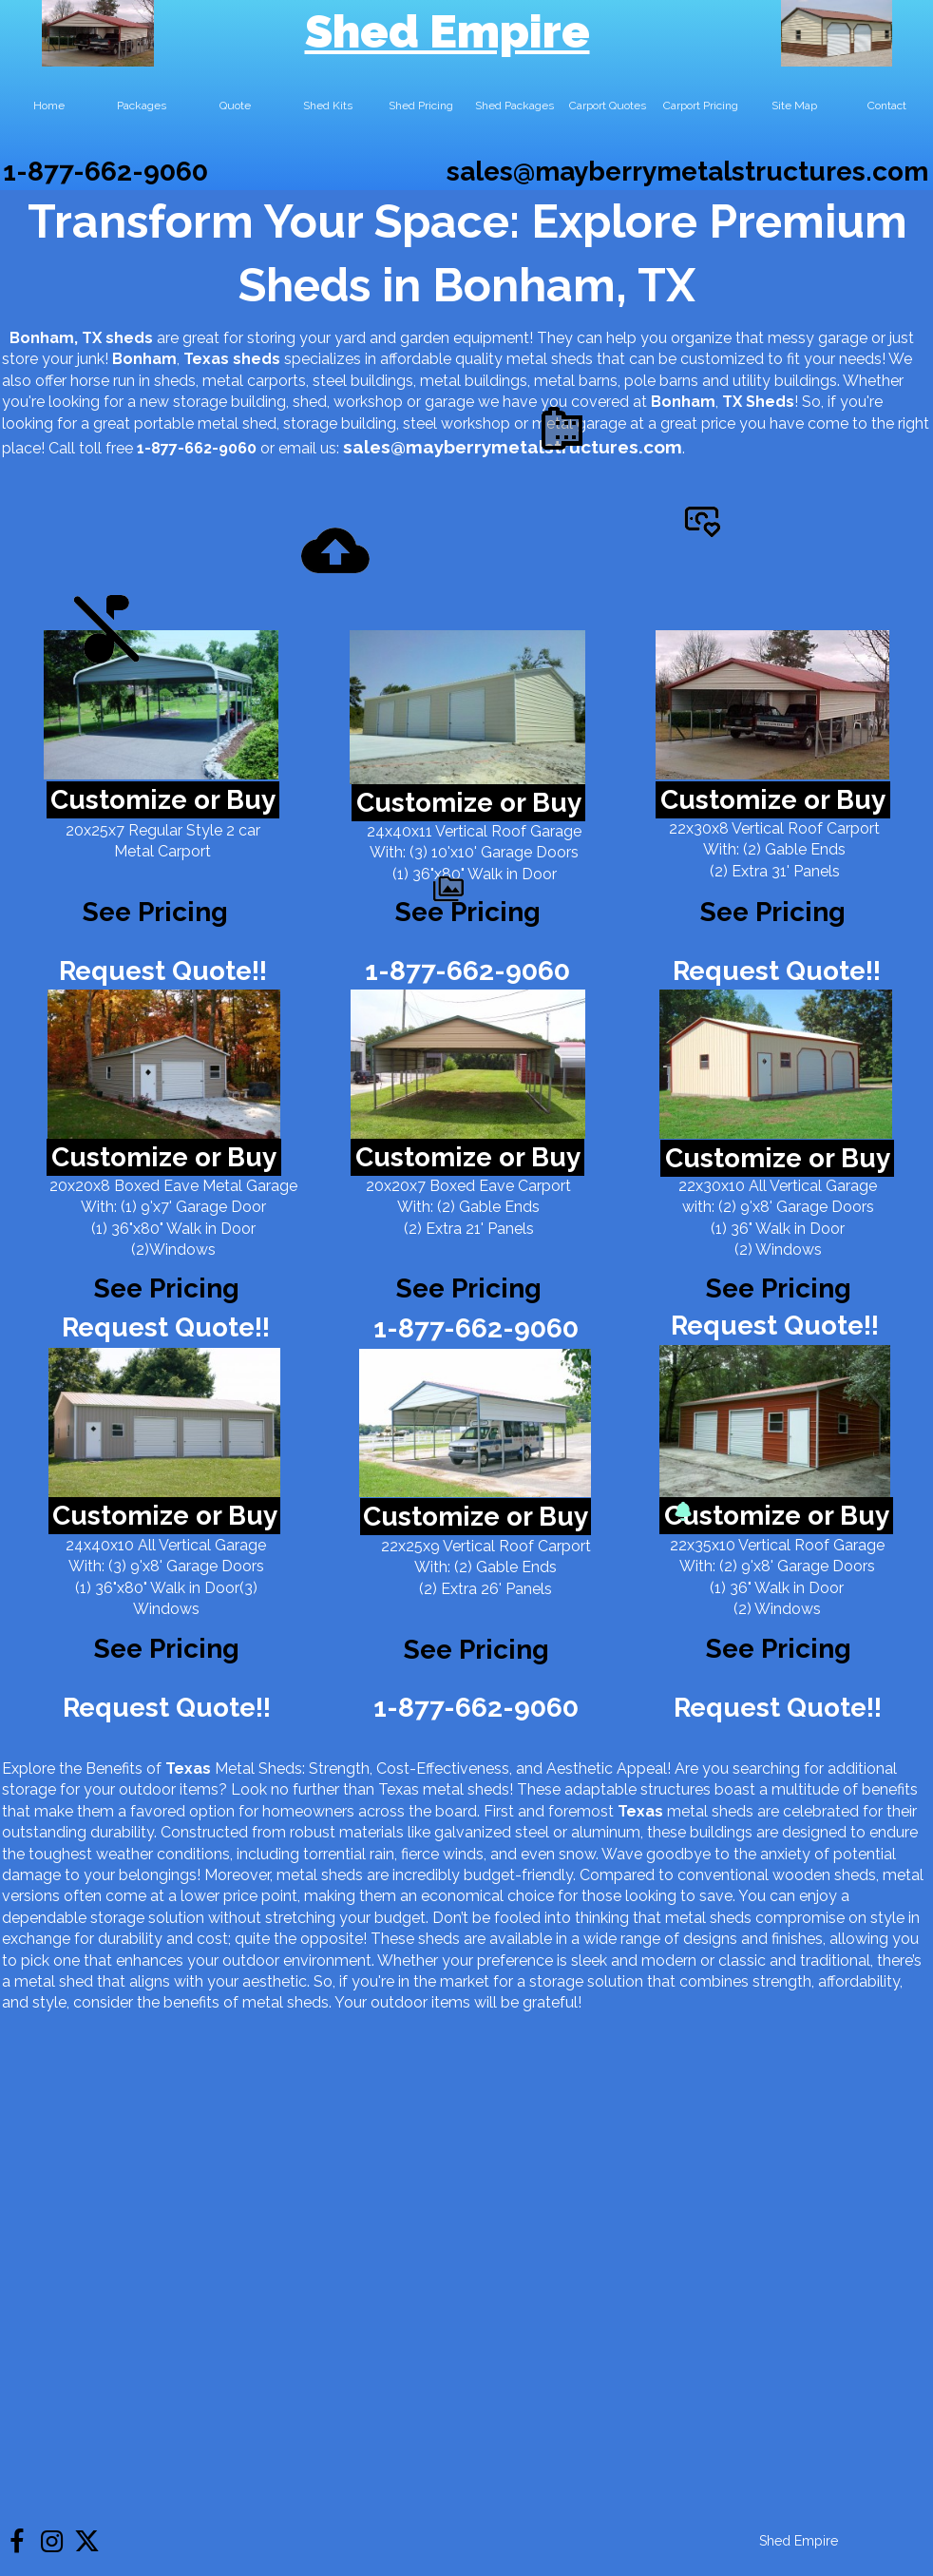 This screenshot has height=2576, width=933. I want to click on donate or make a charitable contribution, so click(701, 518).